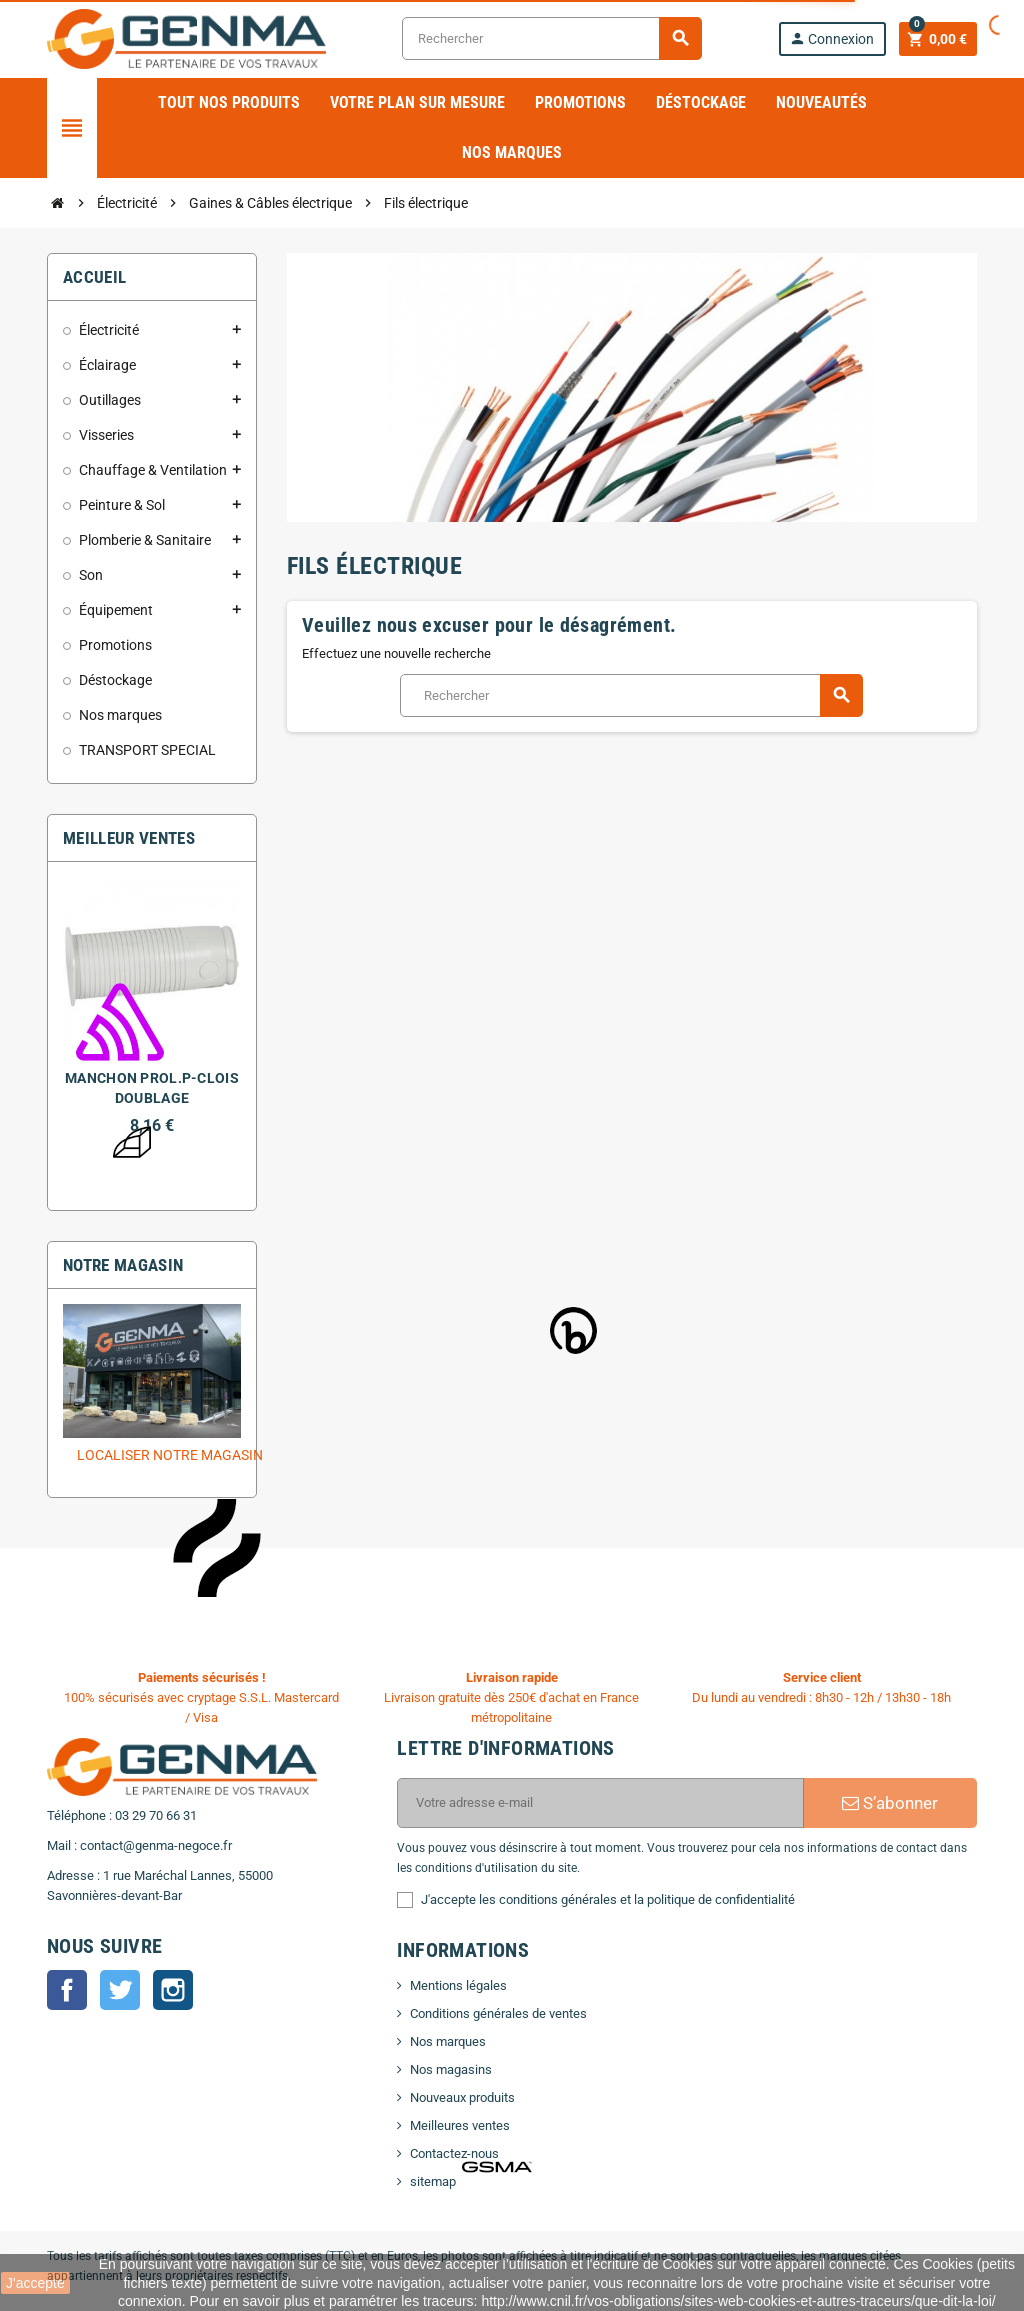 This screenshot has width=1024, height=2311. I want to click on hotjar analytics and feedback tool logo, so click(217, 1548).